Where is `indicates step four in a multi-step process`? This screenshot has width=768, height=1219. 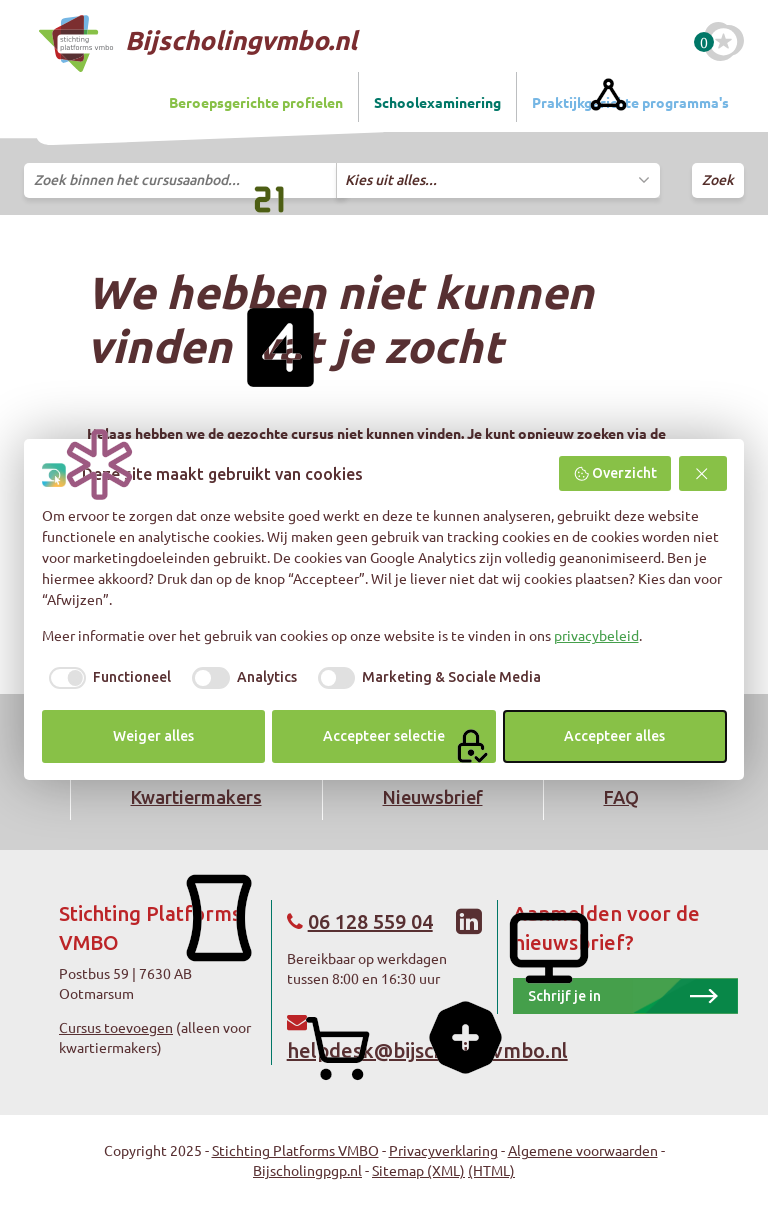 indicates step four in a multi-step process is located at coordinates (280, 347).